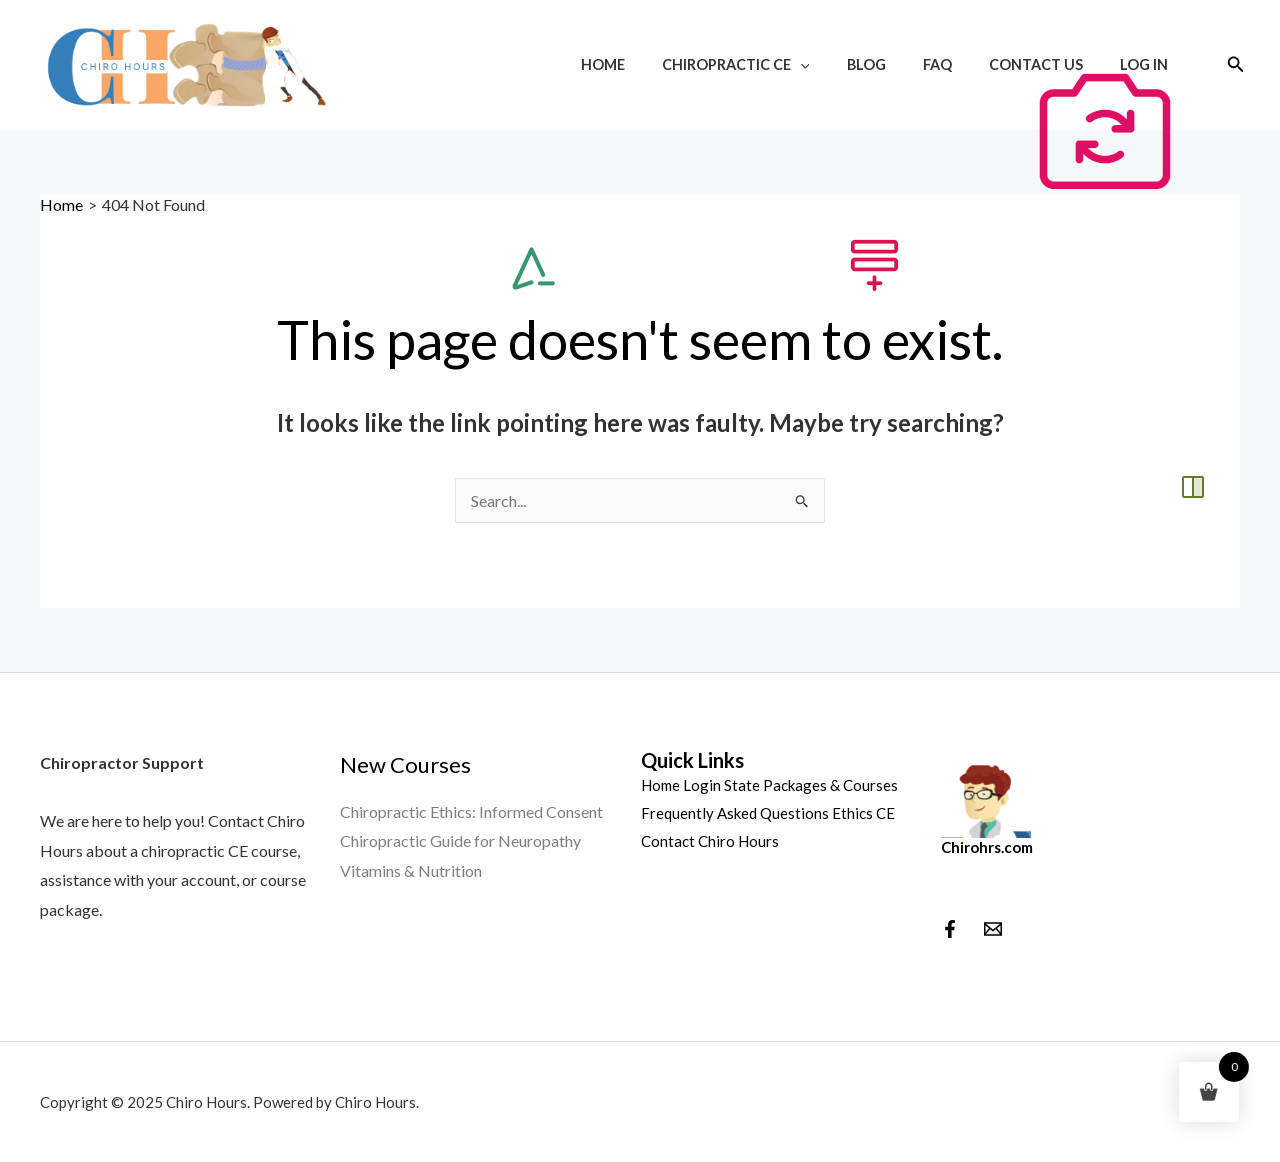 This screenshot has height=1162, width=1280. Describe the element at coordinates (1193, 487) in the screenshot. I see `toggle half-screen or split view mode` at that location.